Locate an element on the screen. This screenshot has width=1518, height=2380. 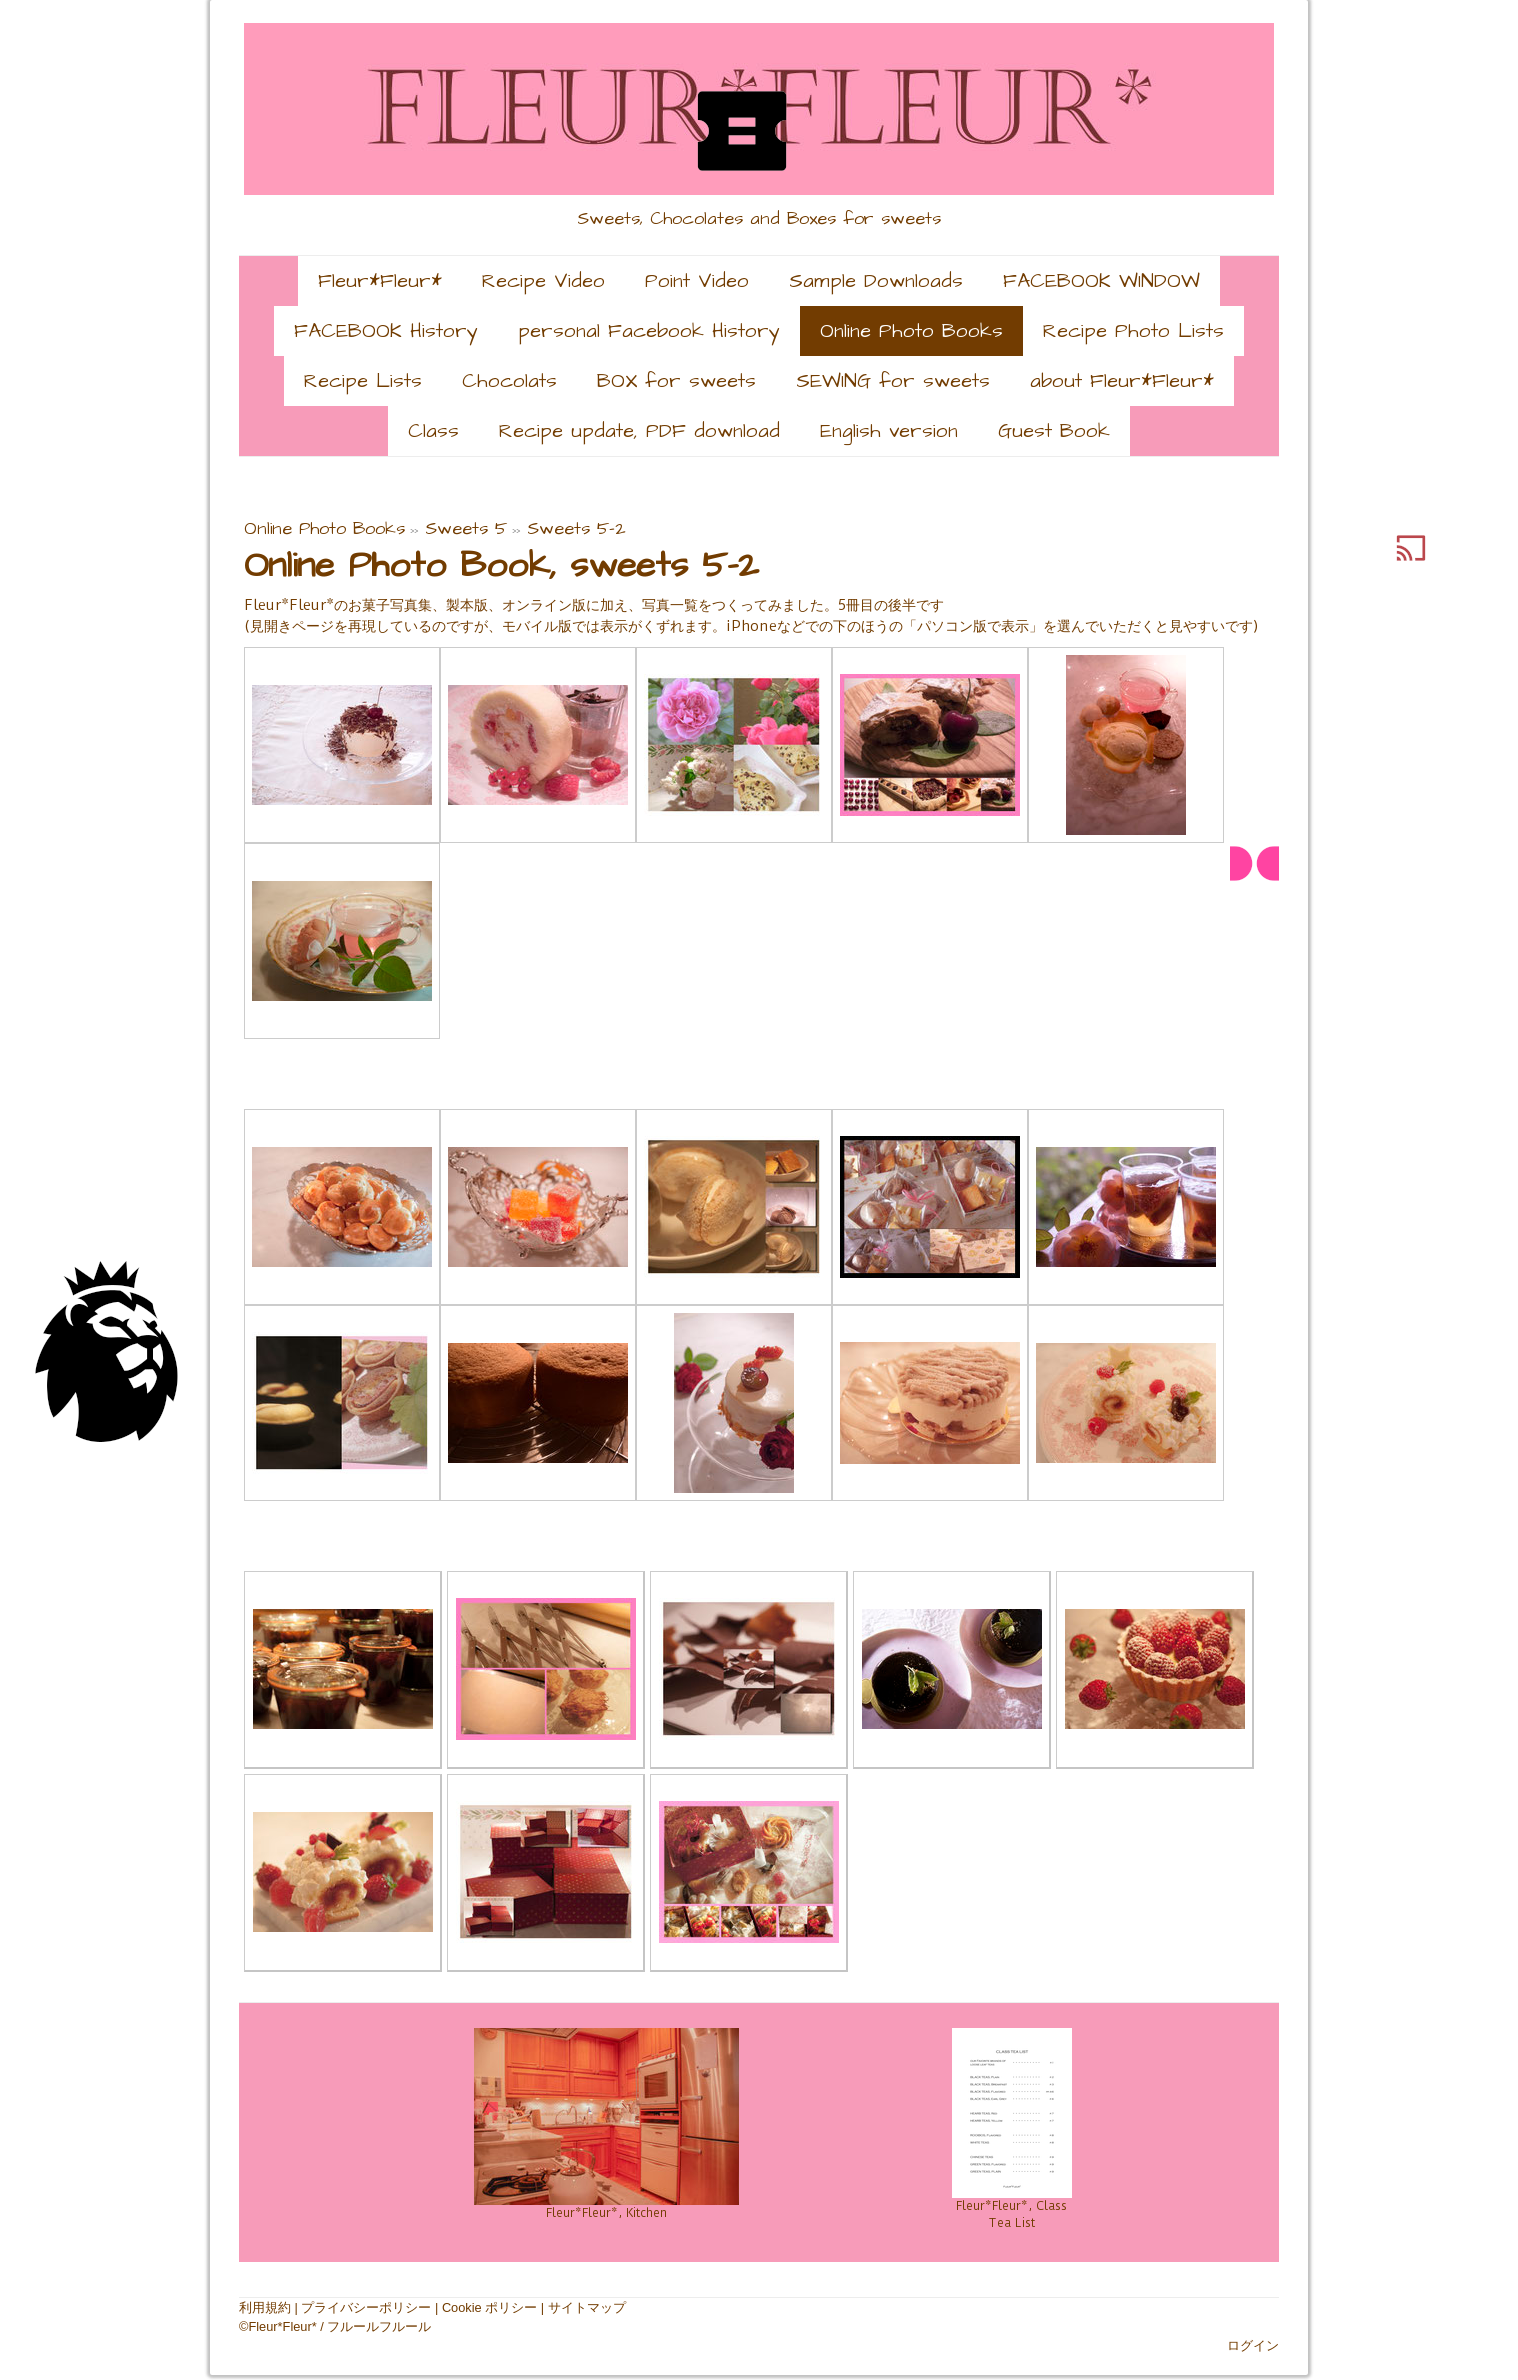
view available coupons or discounts is located at coordinates (742, 131).